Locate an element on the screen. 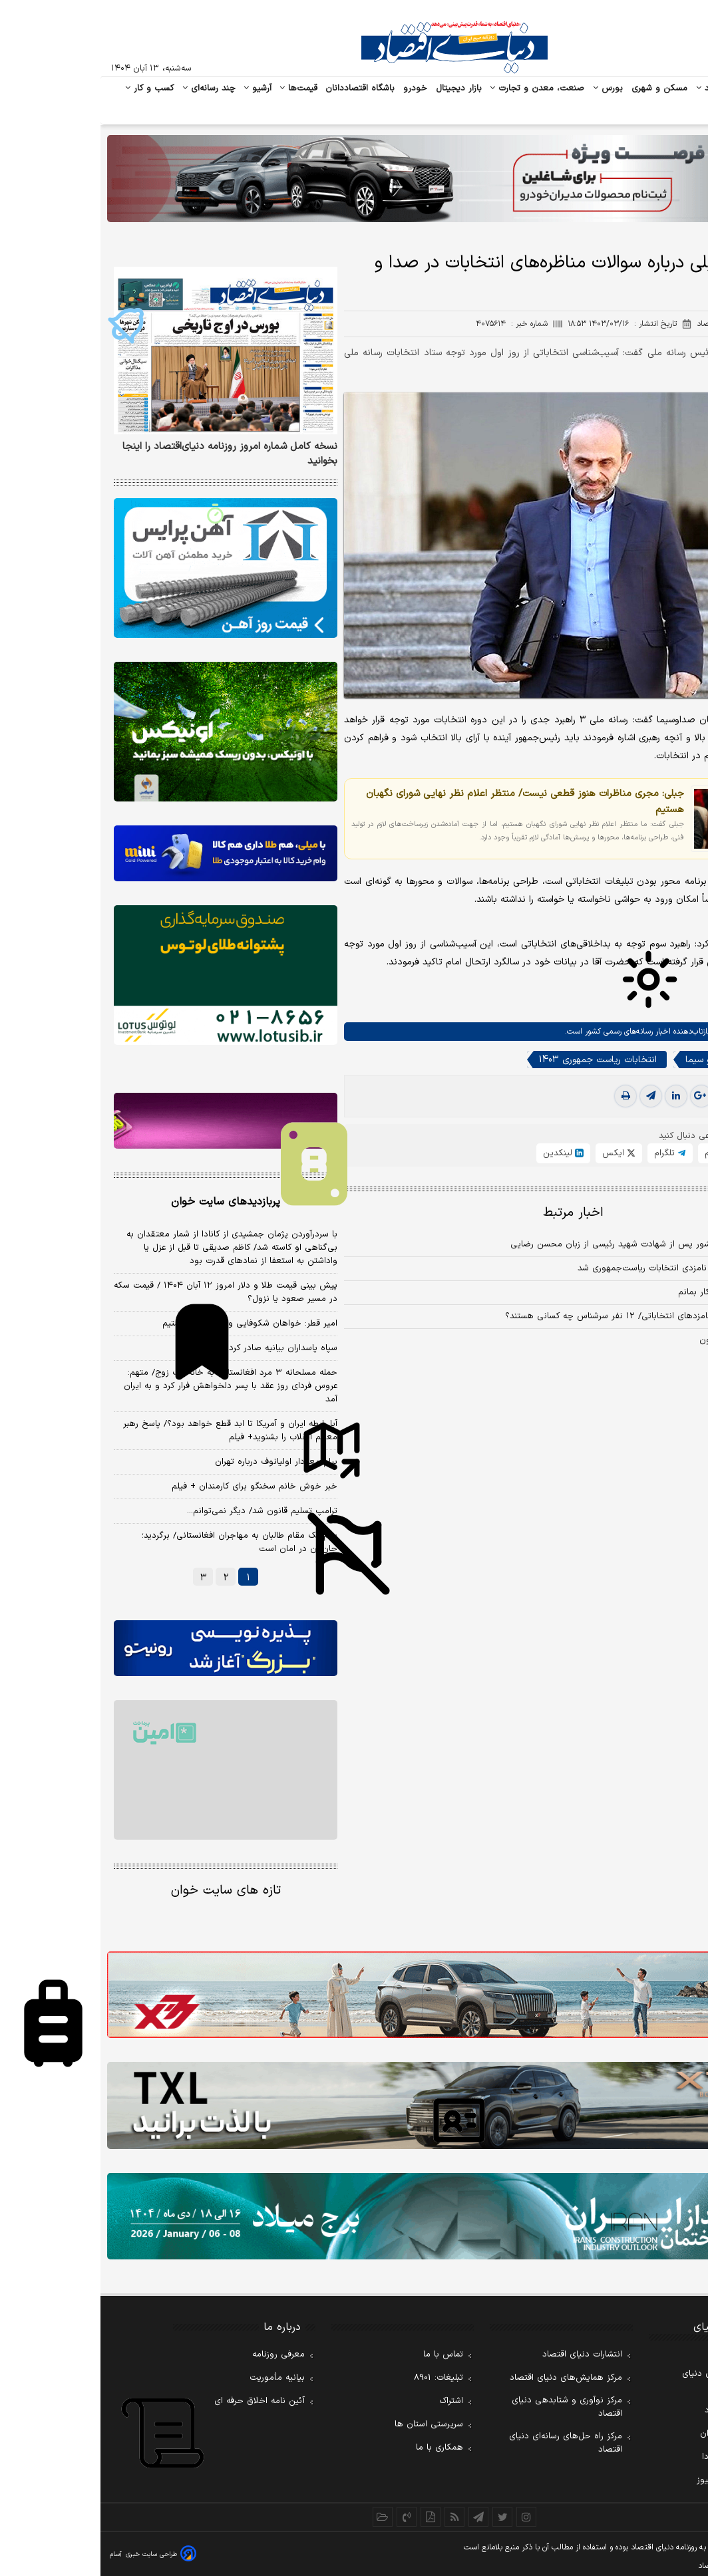 The image size is (708, 2576). disable flag or marker is located at coordinates (349, 1554).